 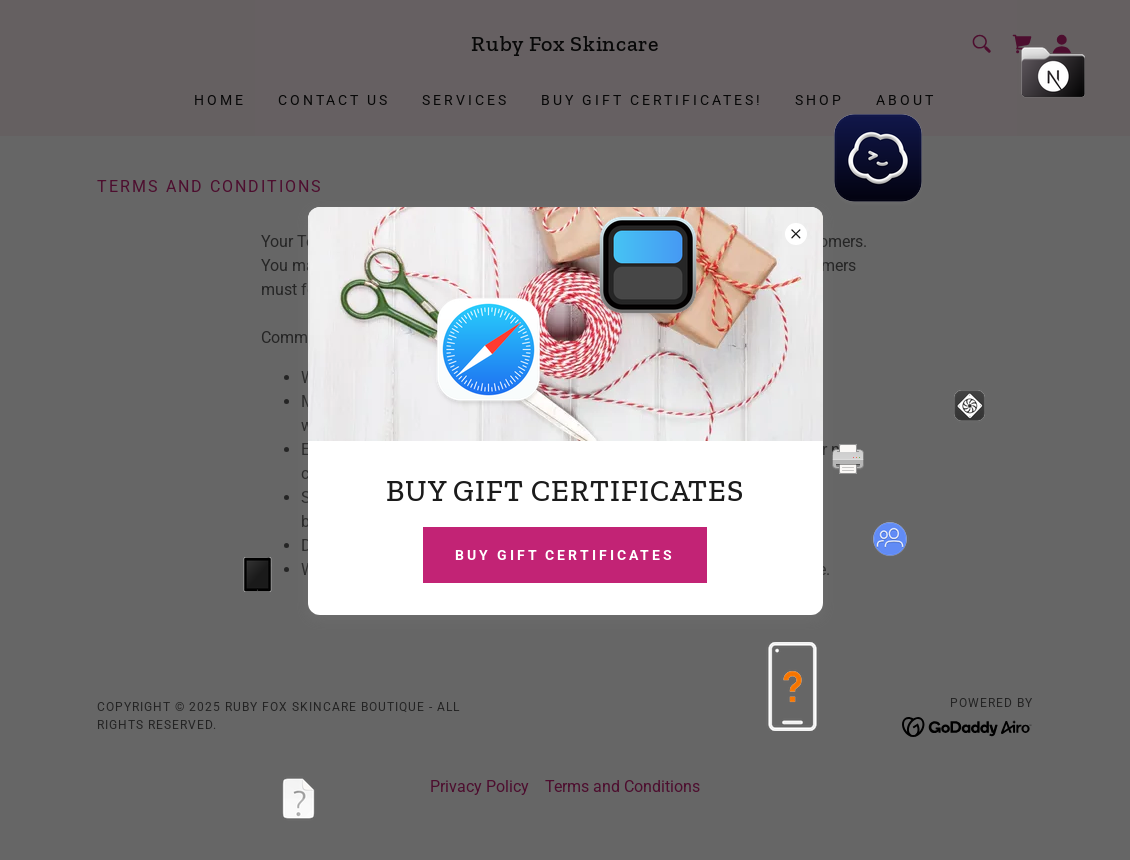 I want to click on open next.js project folder, so click(x=1053, y=74).